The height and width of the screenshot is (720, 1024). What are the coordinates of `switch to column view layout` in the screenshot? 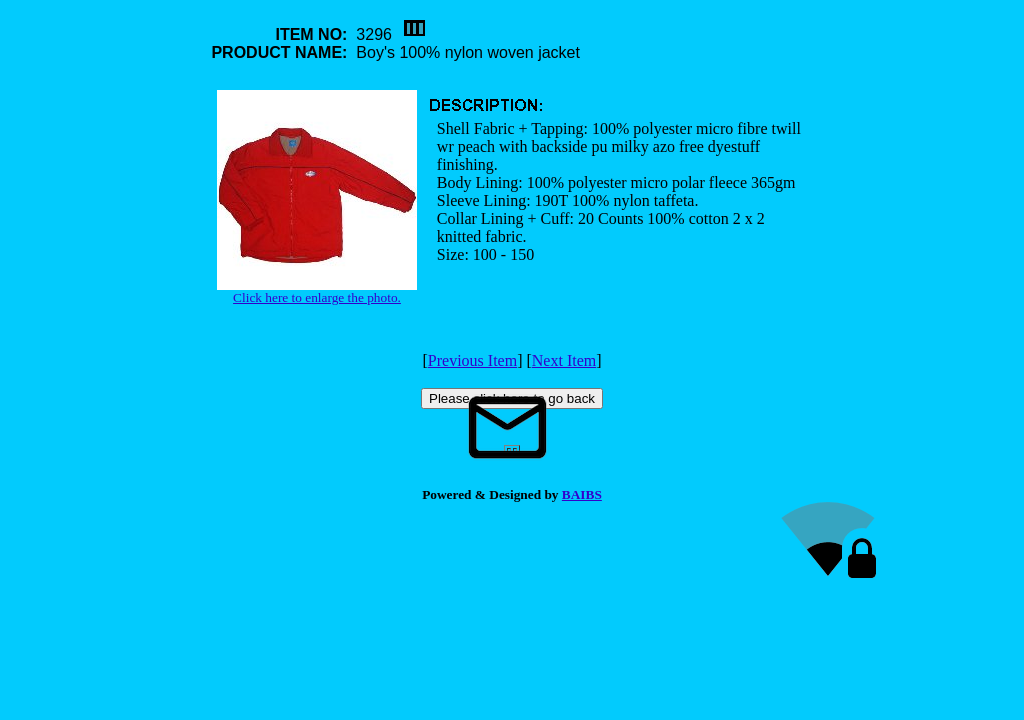 It's located at (414, 29).